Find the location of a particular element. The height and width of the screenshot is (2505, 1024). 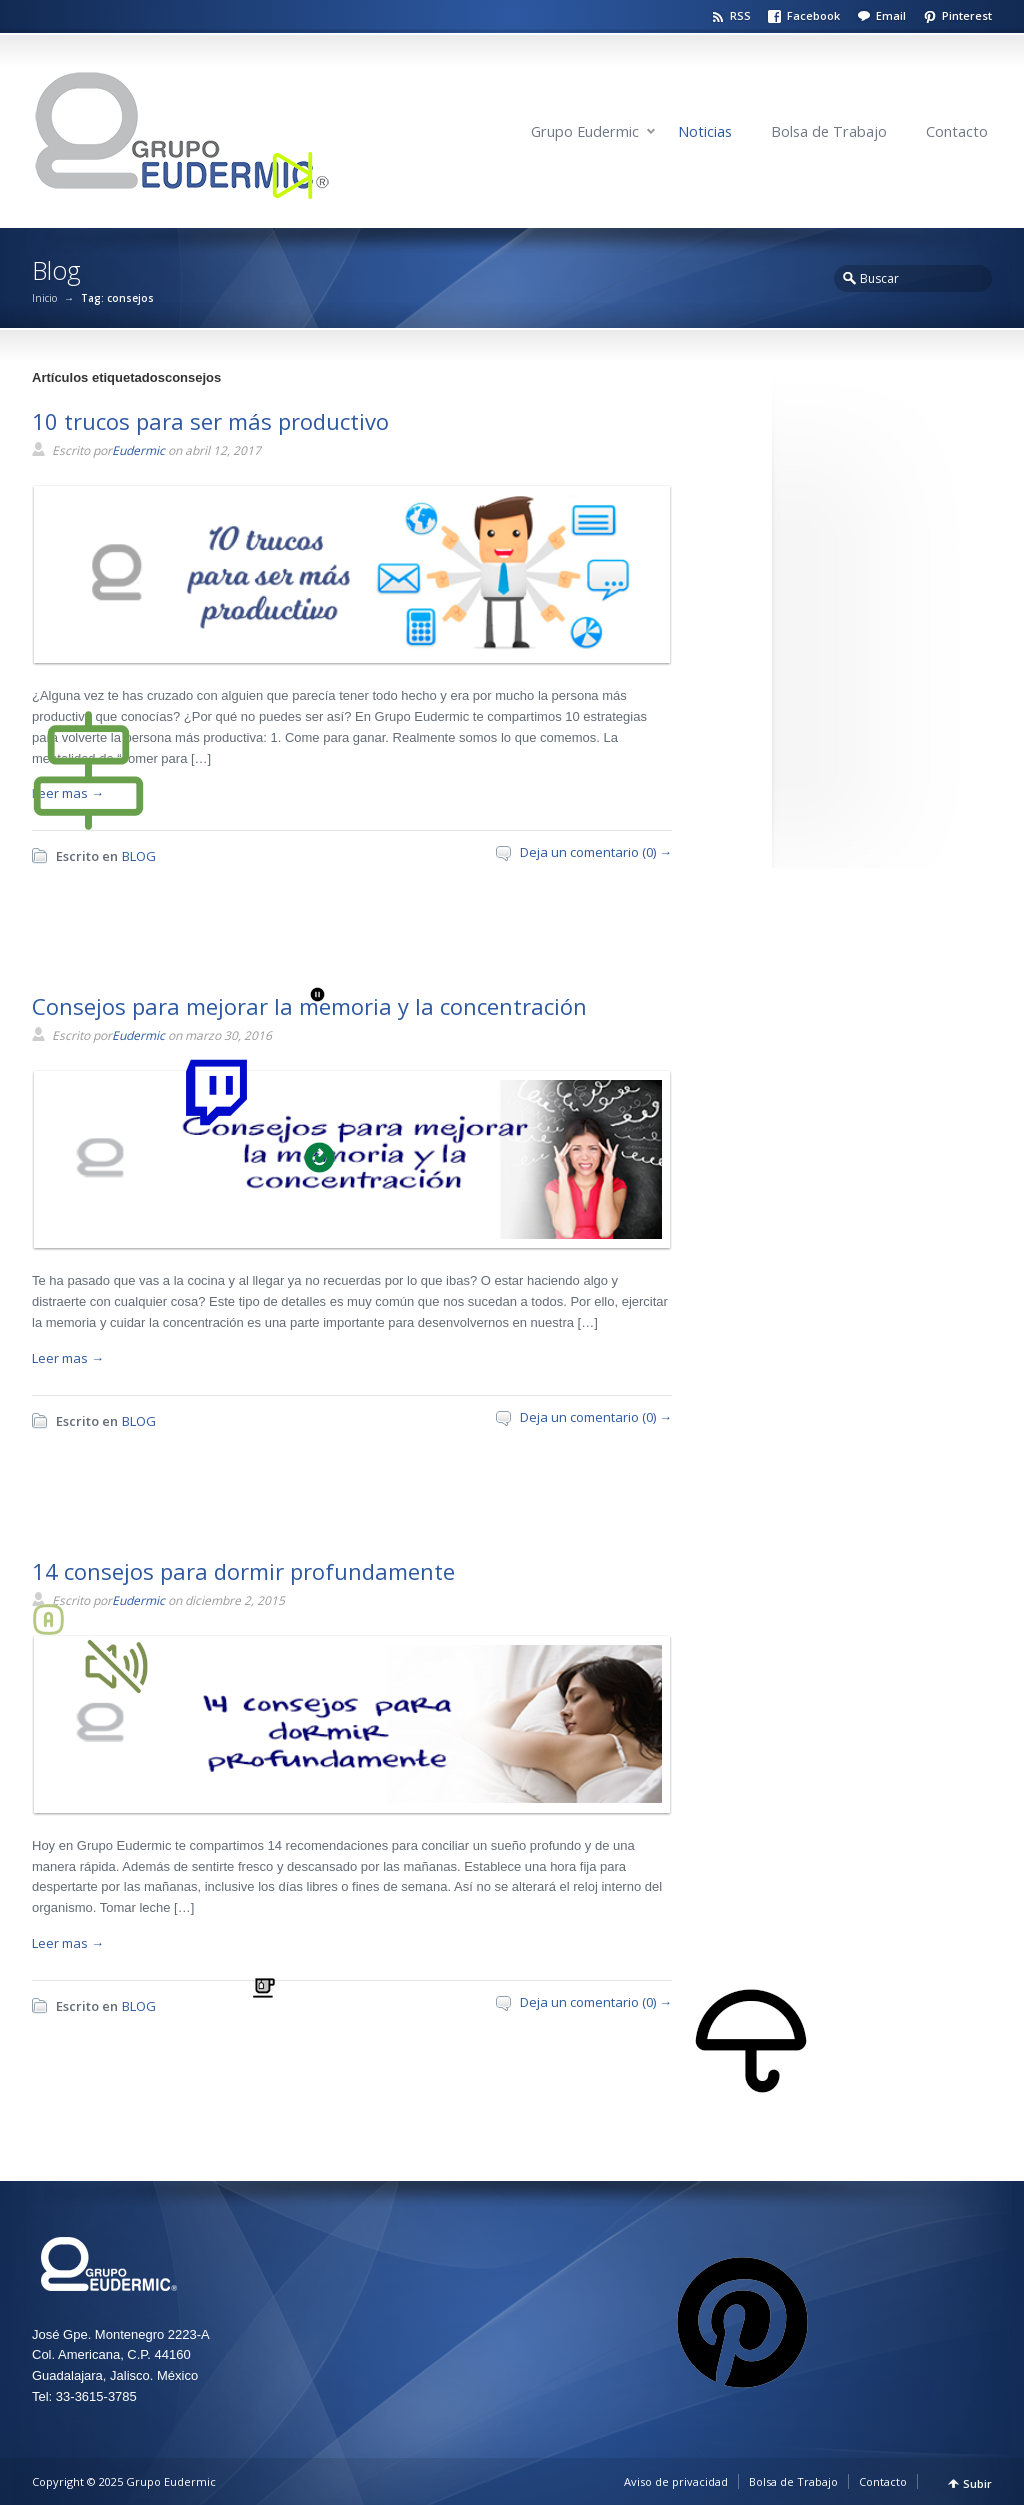

access food and beverage emoji category is located at coordinates (264, 1988).